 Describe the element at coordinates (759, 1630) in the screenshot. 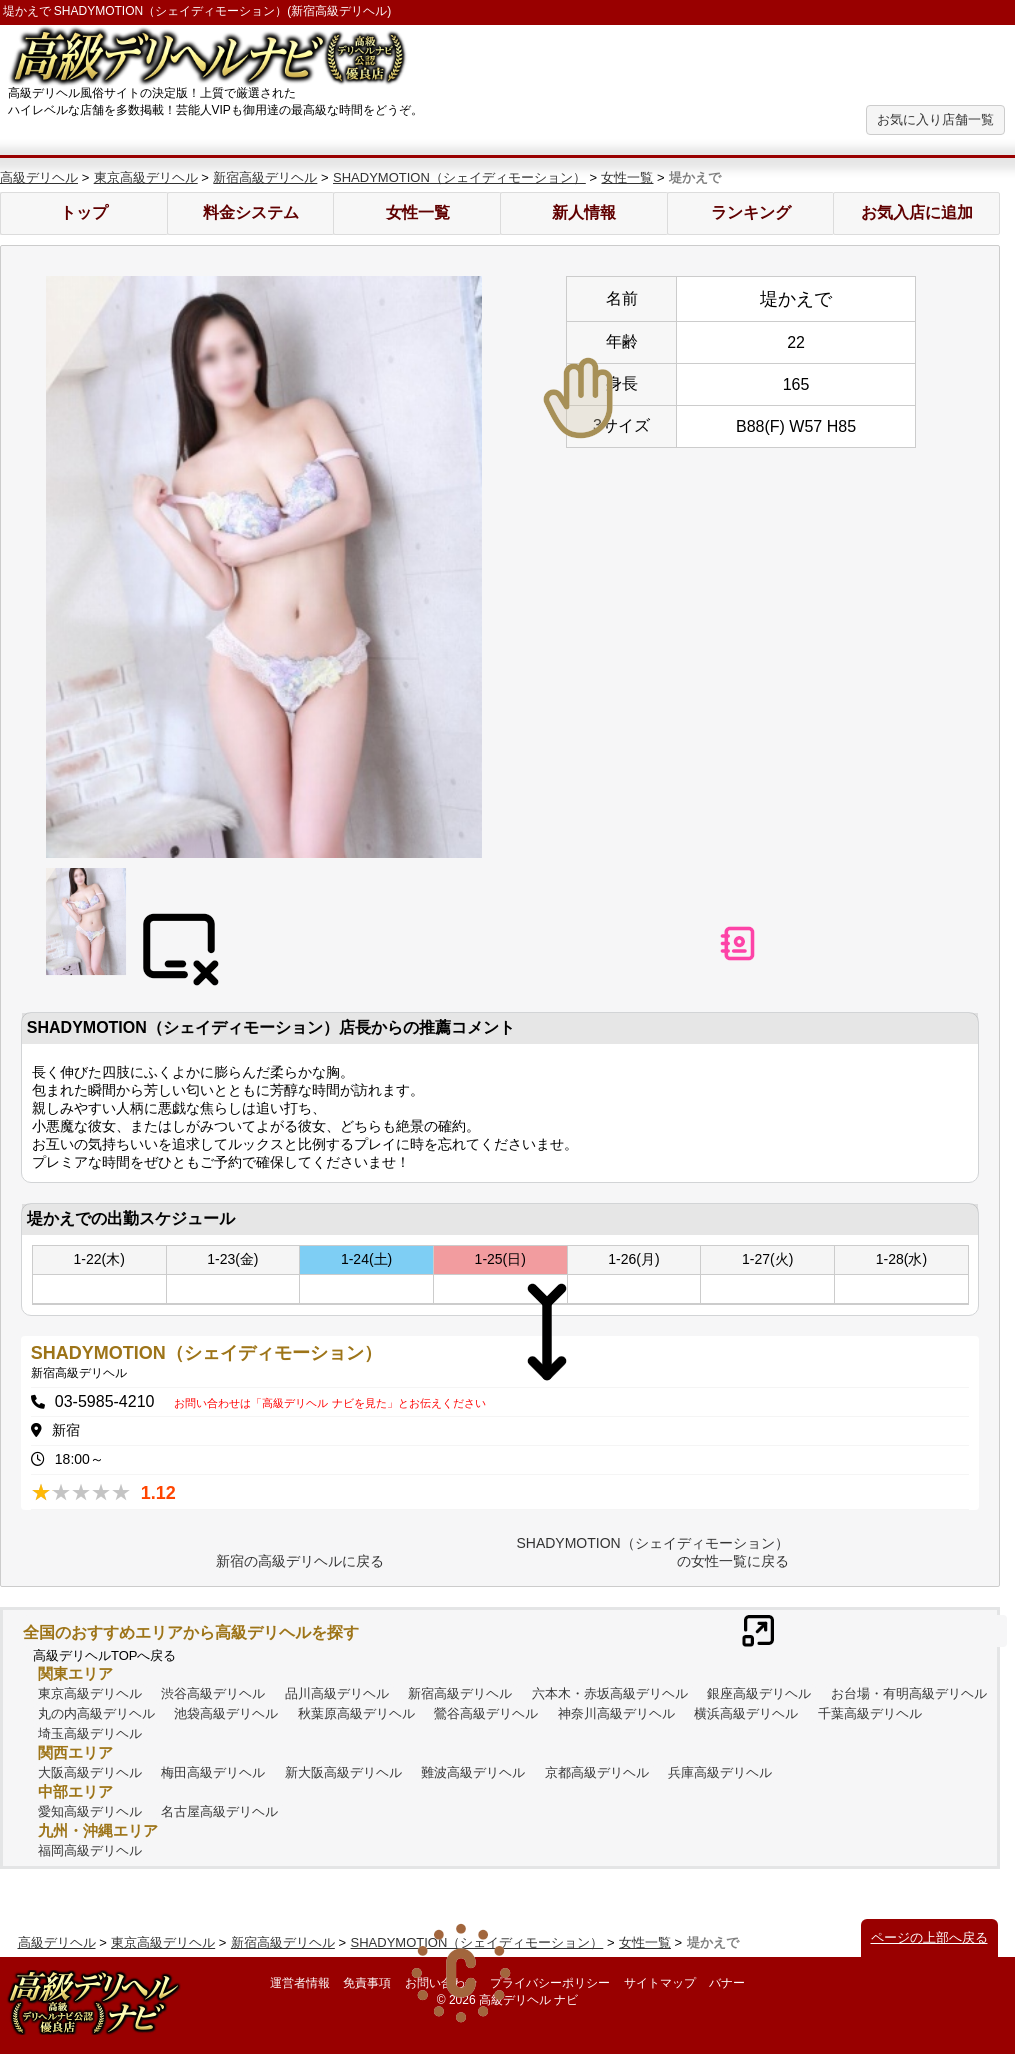

I see `maximize window to full screen` at that location.